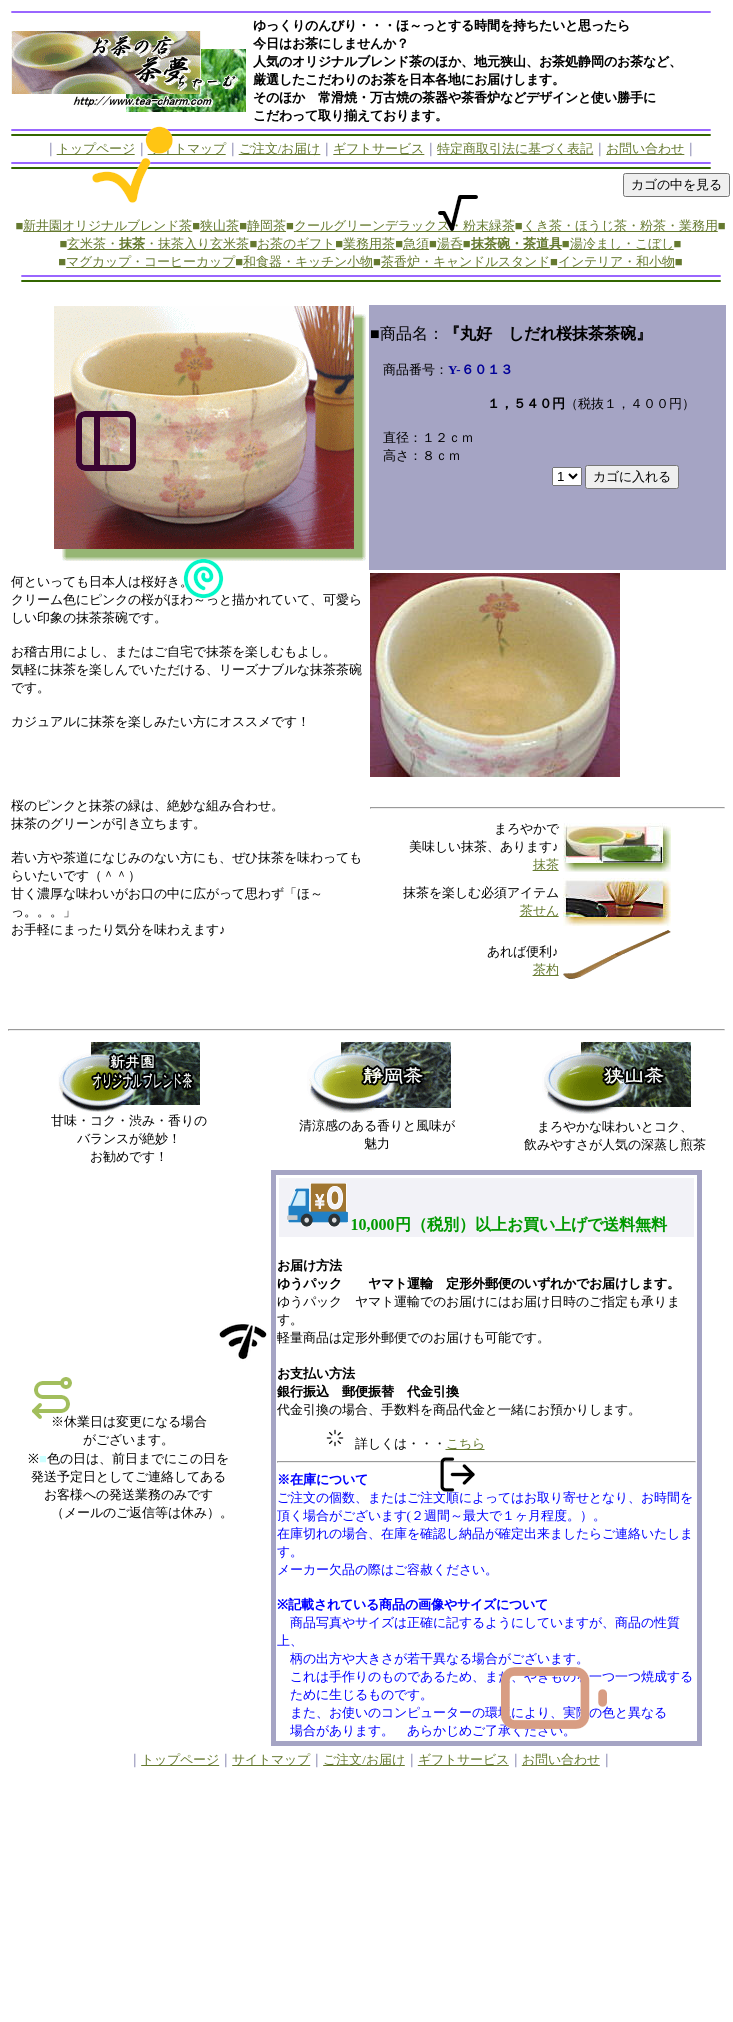  Describe the element at coordinates (243, 1341) in the screenshot. I see `check network connection status` at that location.